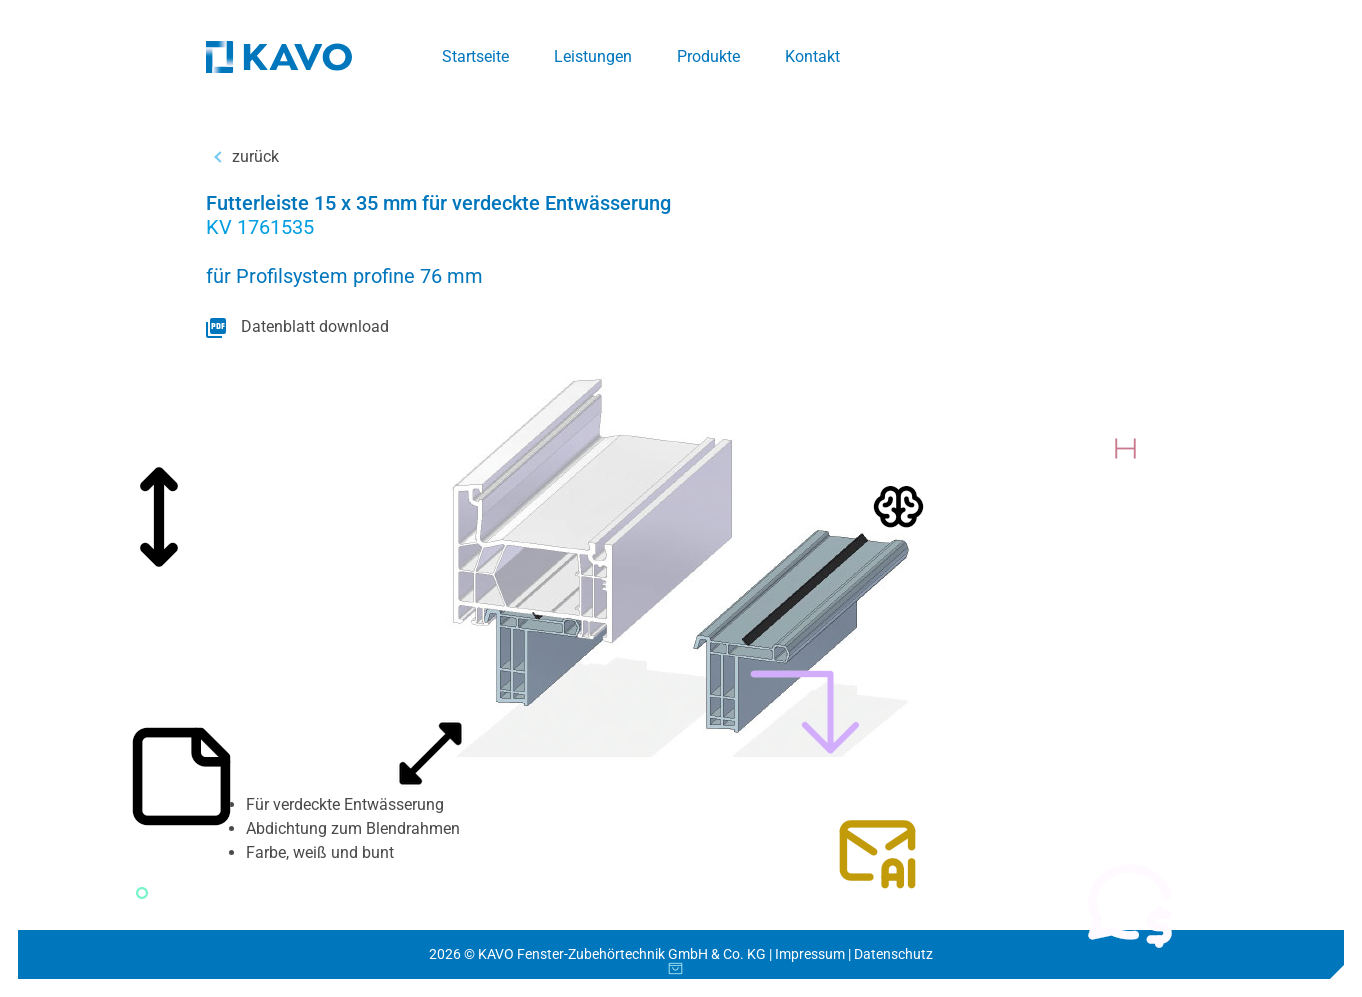 The image size is (1362, 997). What do you see at coordinates (805, 708) in the screenshot?
I see `move content right then down` at bounding box center [805, 708].